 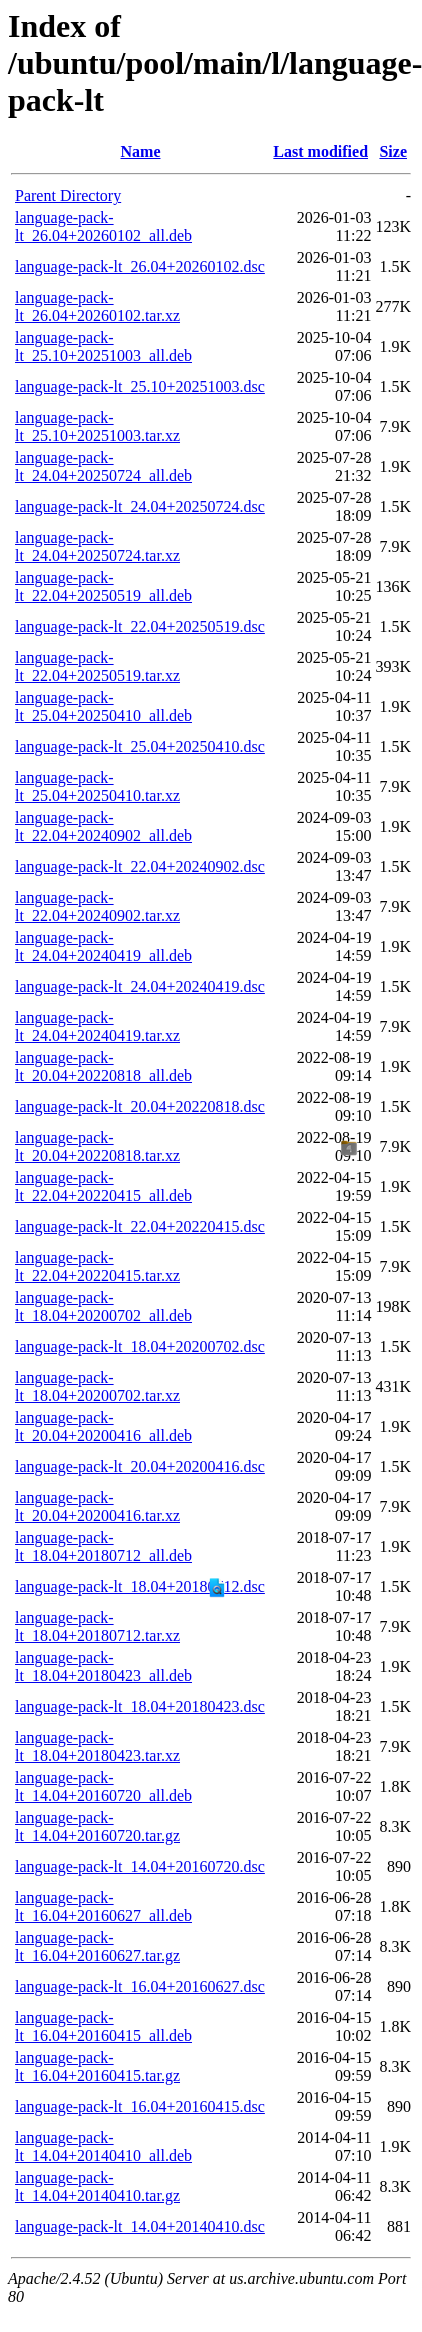 I want to click on a generic video file, so click(x=217, y=1588).